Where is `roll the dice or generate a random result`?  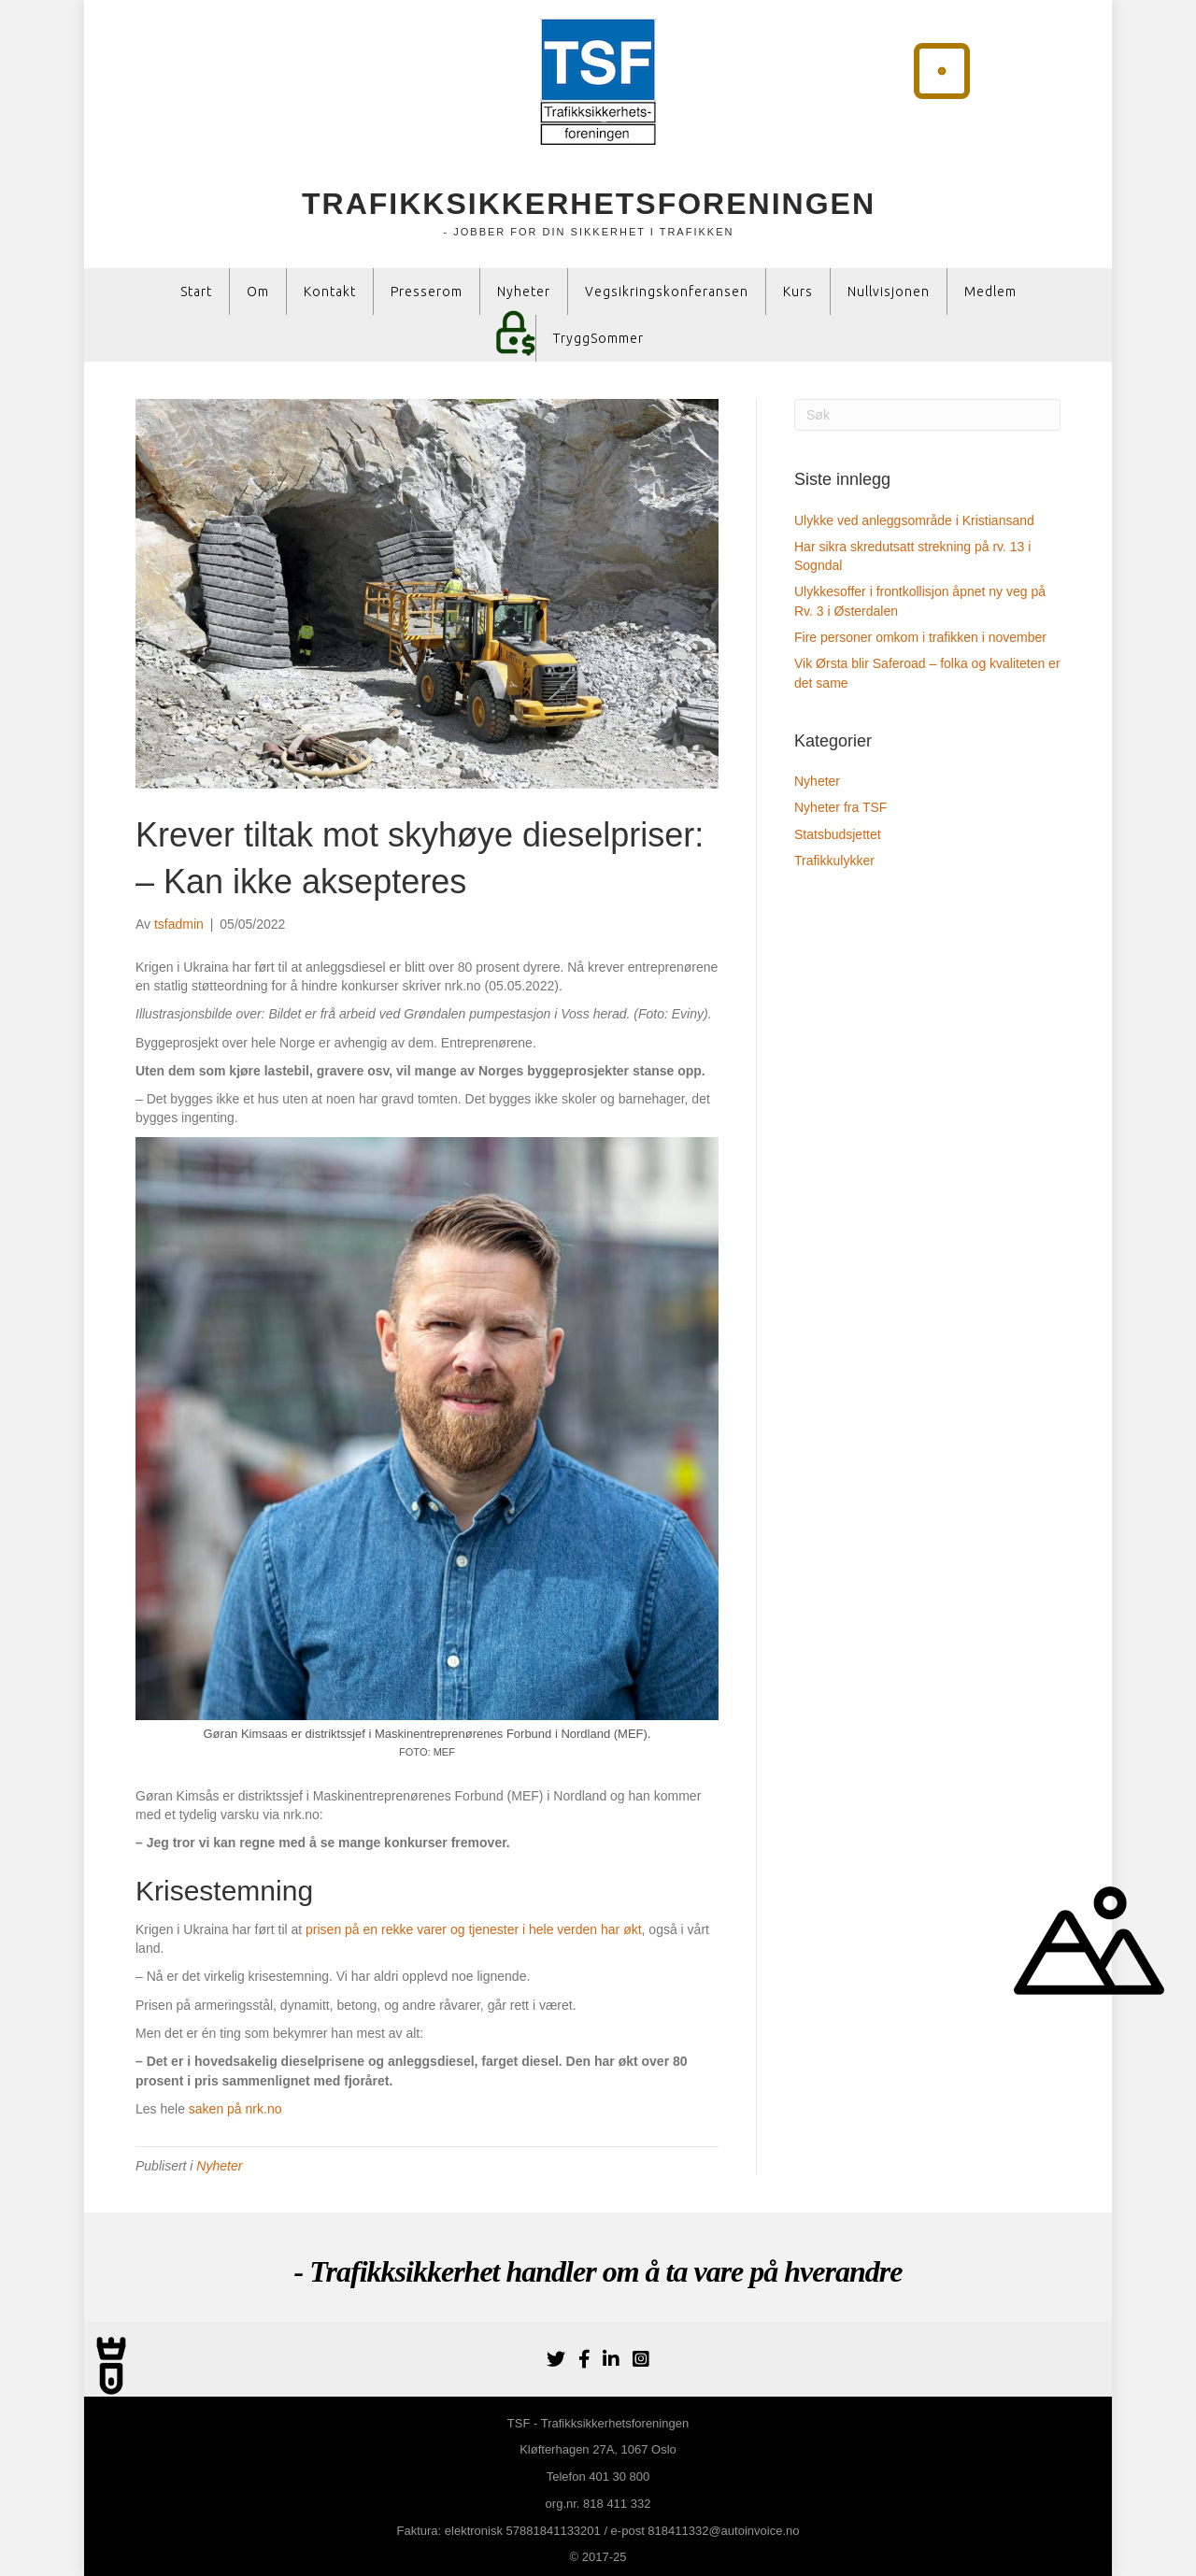 roll the dice or generate a random result is located at coordinates (942, 71).